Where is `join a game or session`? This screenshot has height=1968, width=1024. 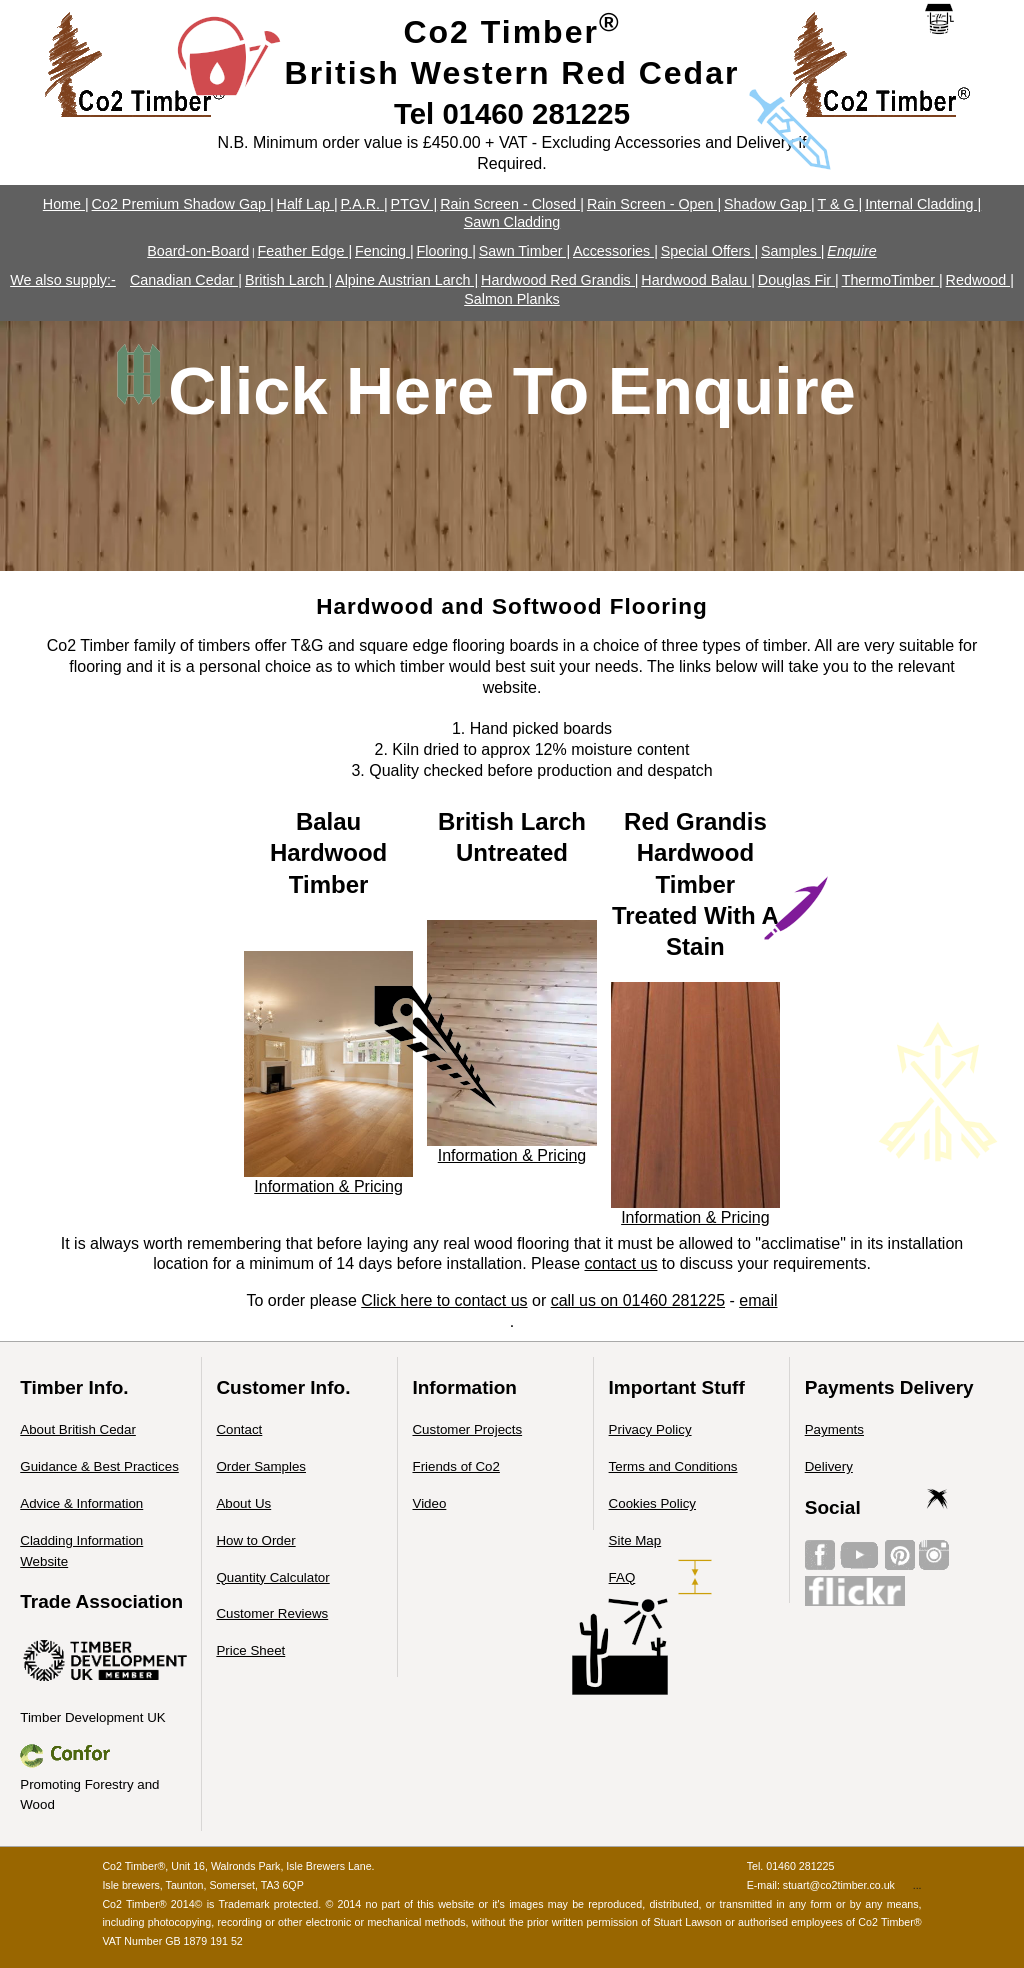
join a game or session is located at coordinates (695, 1577).